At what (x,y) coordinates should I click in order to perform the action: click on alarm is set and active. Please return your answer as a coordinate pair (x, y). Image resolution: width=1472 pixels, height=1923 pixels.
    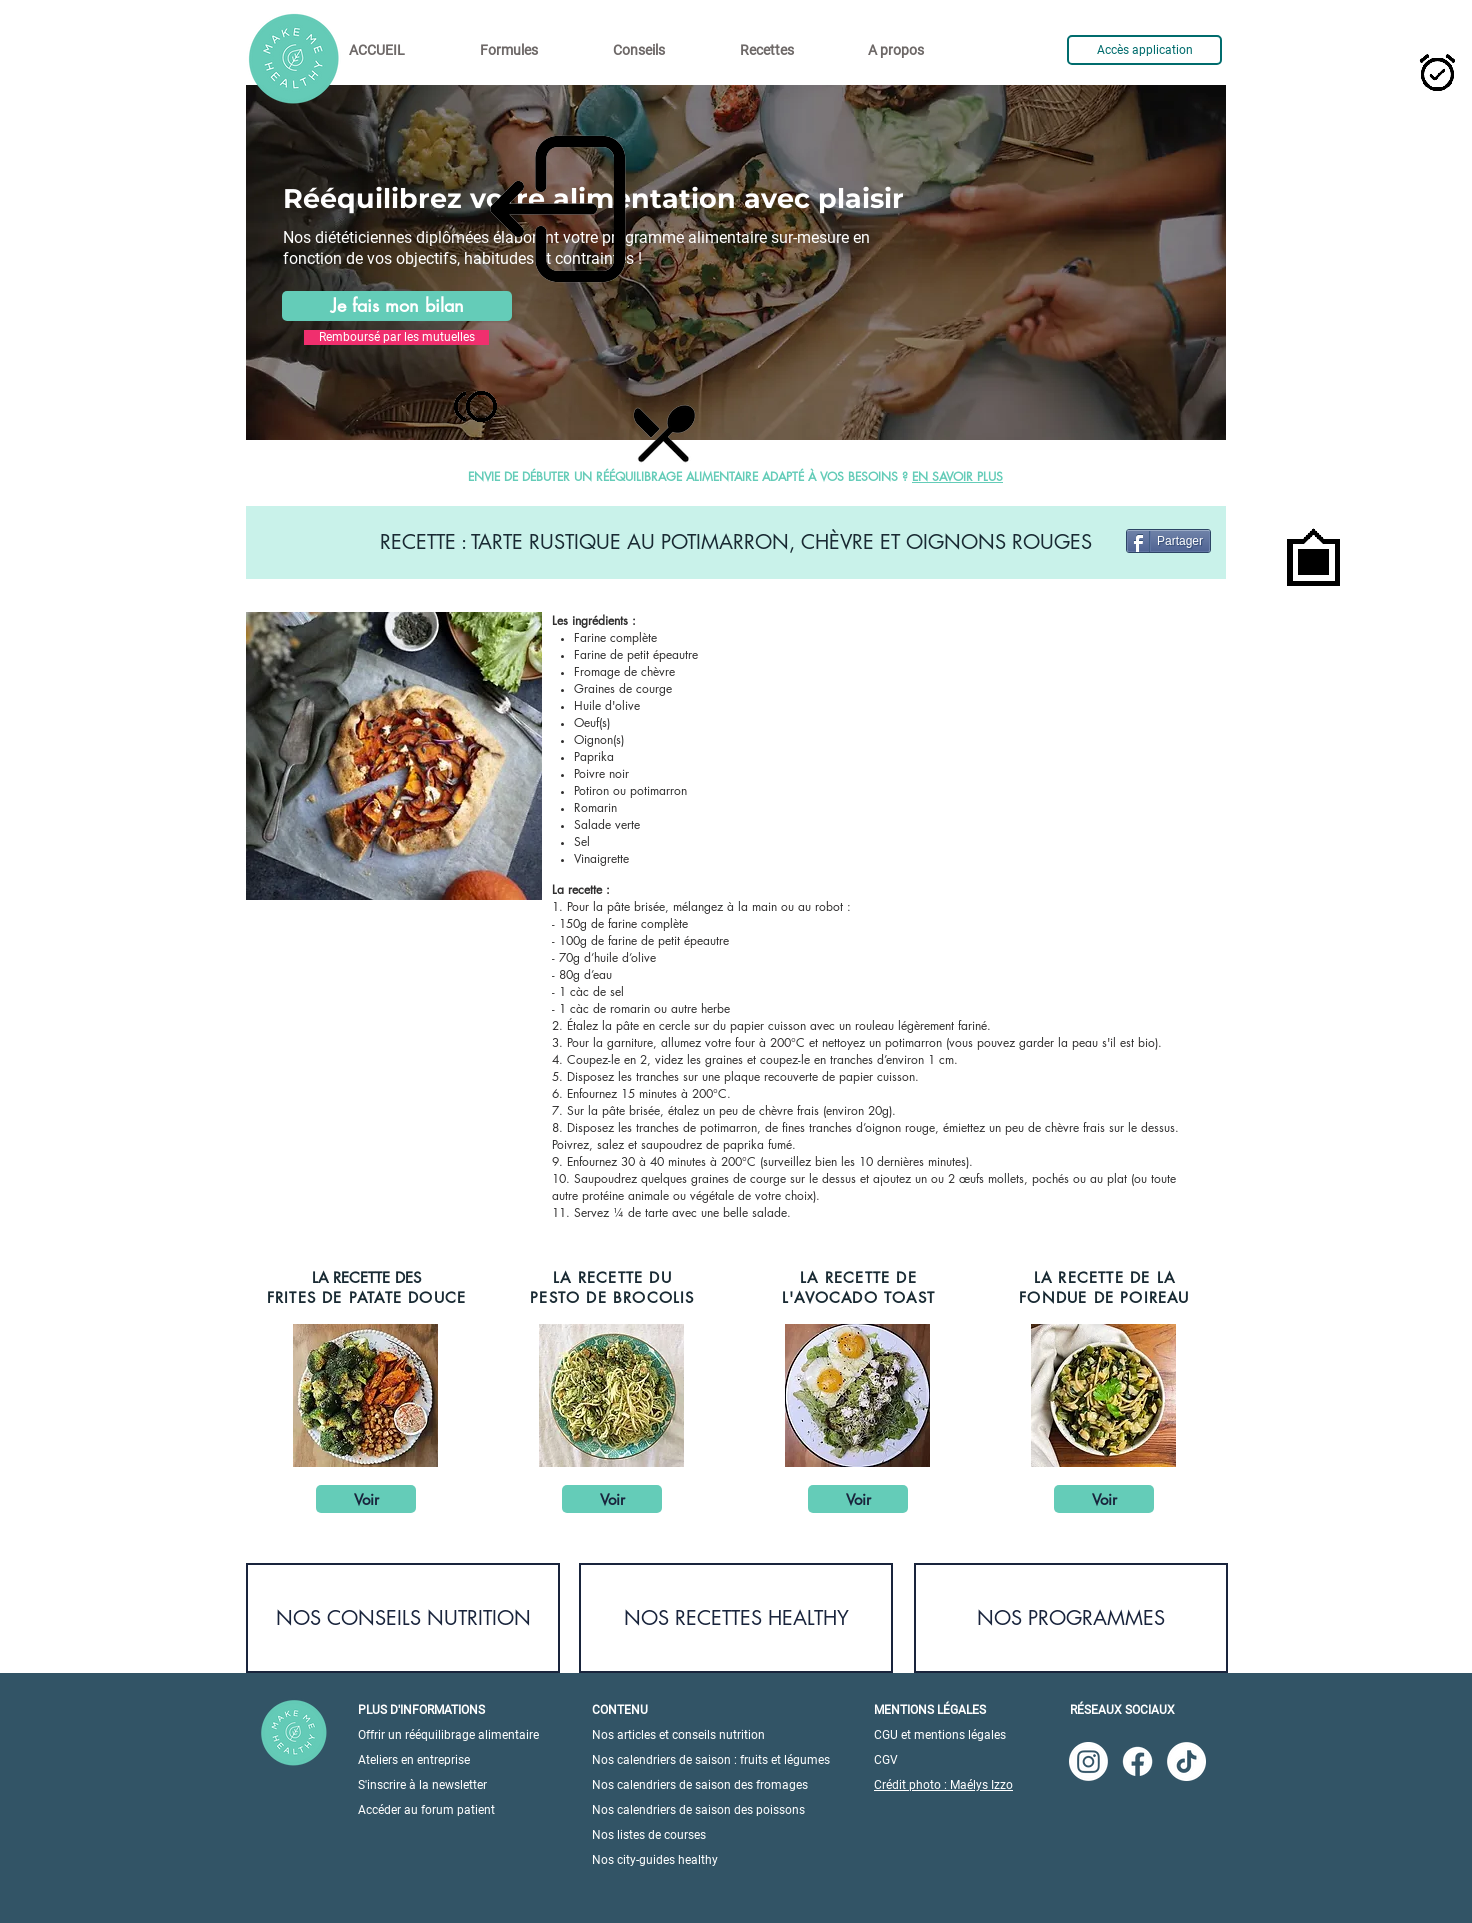
    Looking at the image, I should click on (1437, 72).